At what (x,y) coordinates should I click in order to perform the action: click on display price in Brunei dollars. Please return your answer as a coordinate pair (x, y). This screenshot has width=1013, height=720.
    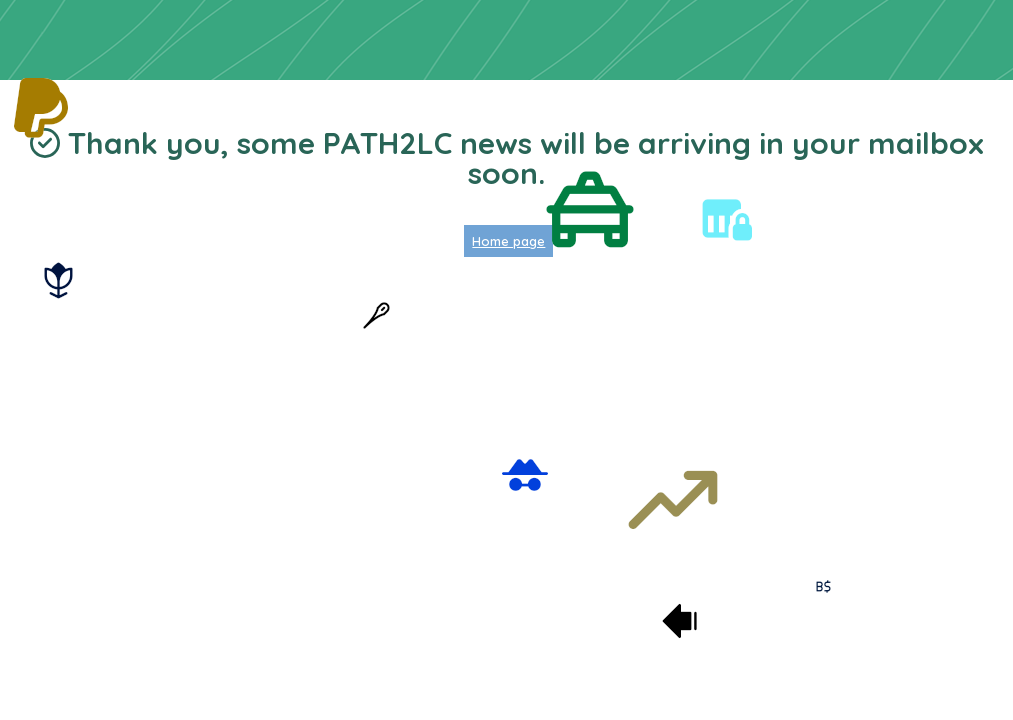
    Looking at the image, I should click on (823, 586).